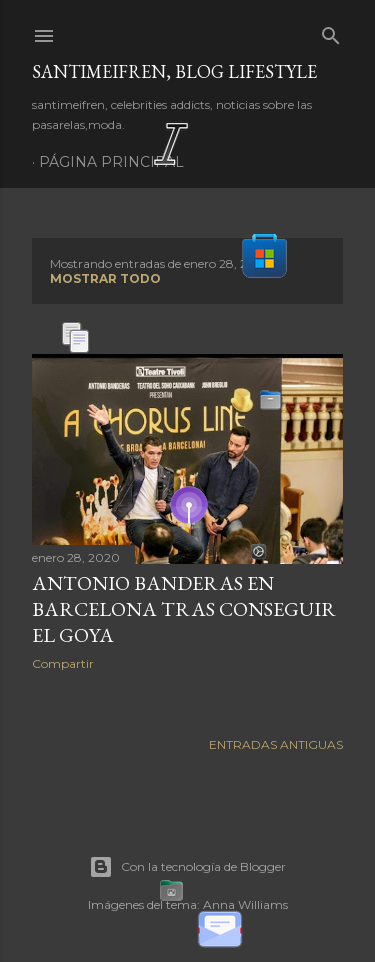 The height and width of the screenshot is (962, 375). What do you see at coordinates (264, 256) in the screenshot?
I see `open the Microsoft Store app` at bounding box center [264, 256].